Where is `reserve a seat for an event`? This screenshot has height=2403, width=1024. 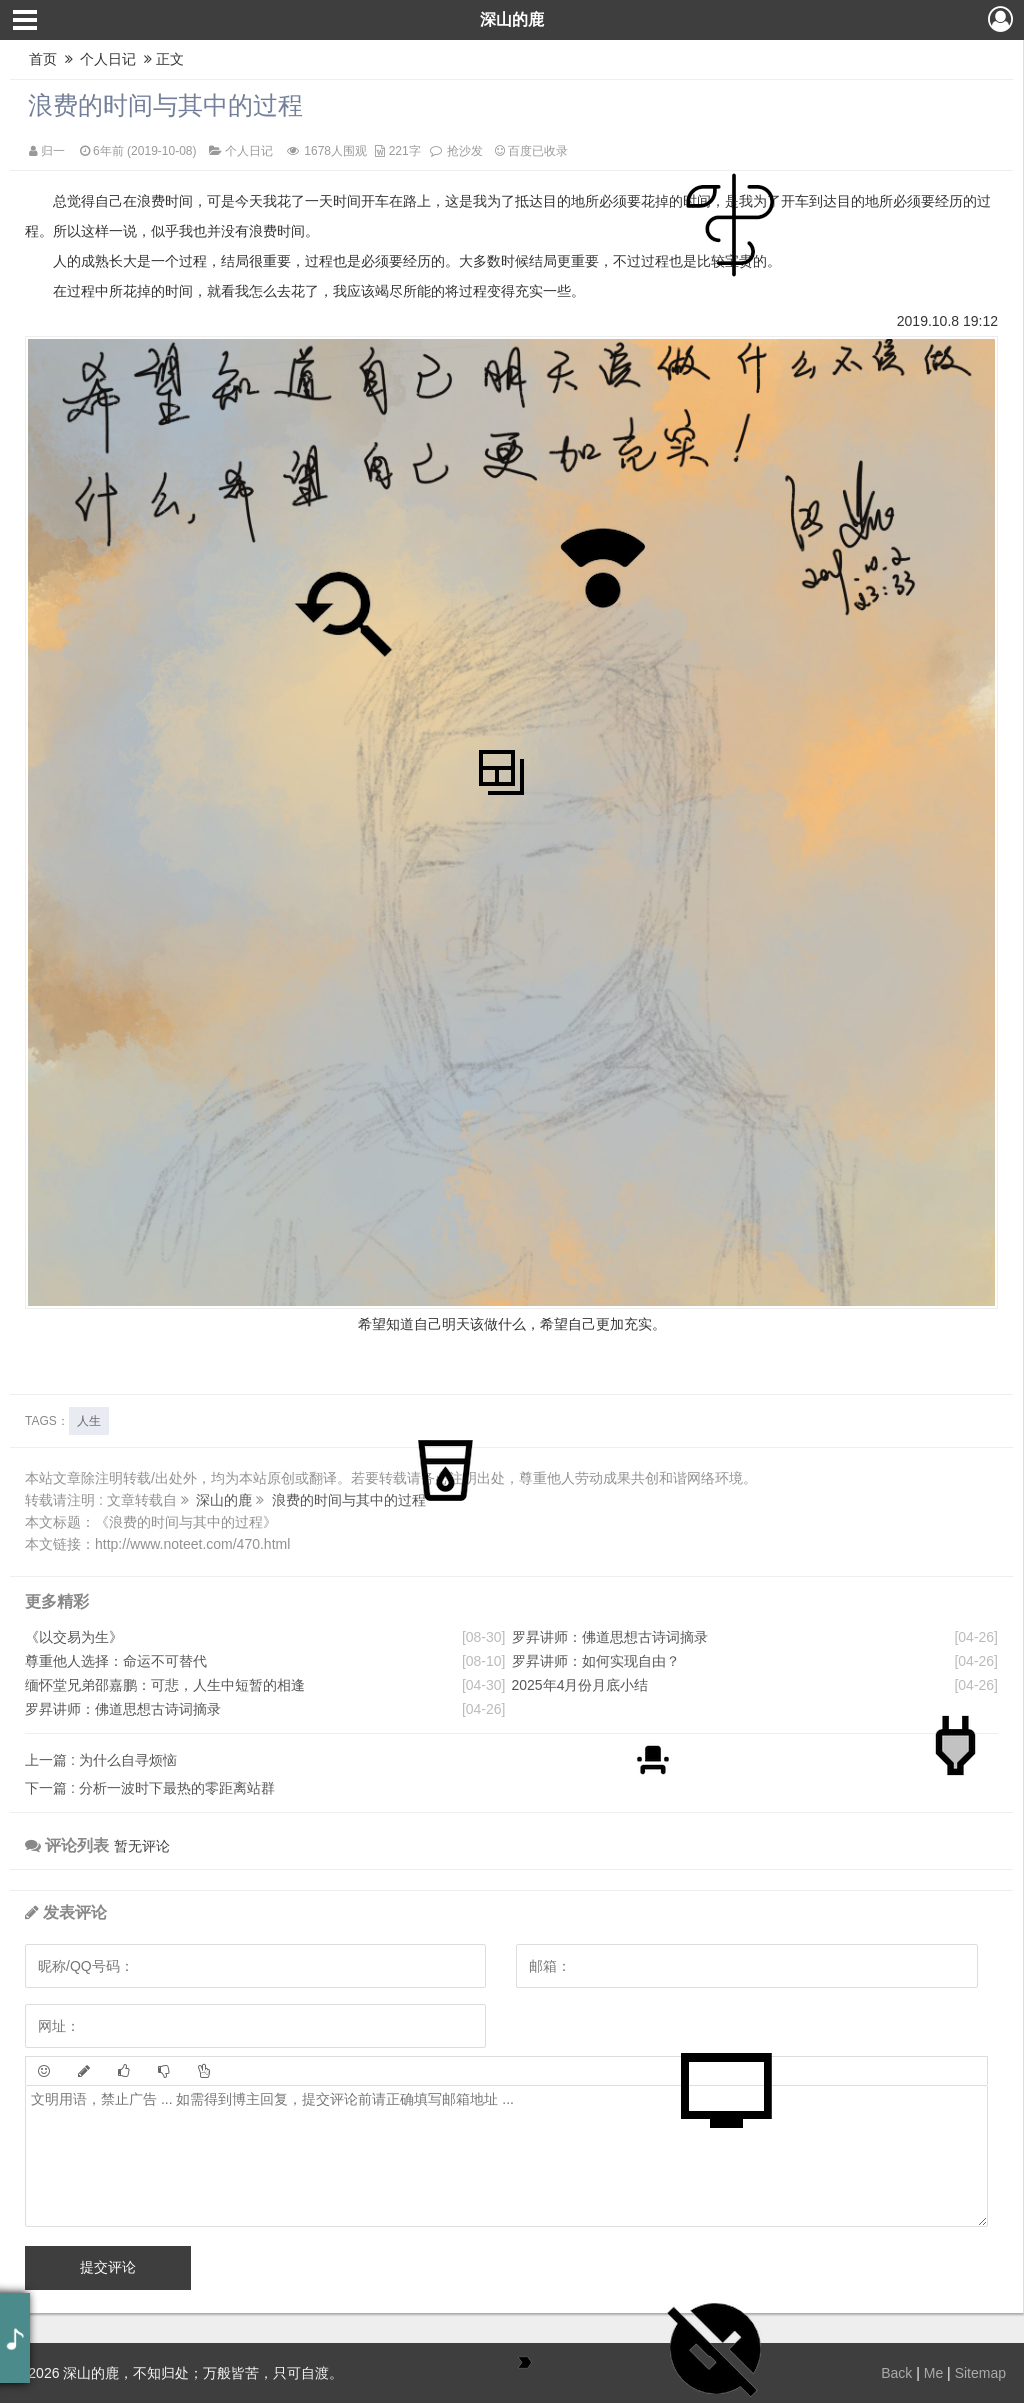
reserve a seat for an event is located at coordinates (653, 1760).